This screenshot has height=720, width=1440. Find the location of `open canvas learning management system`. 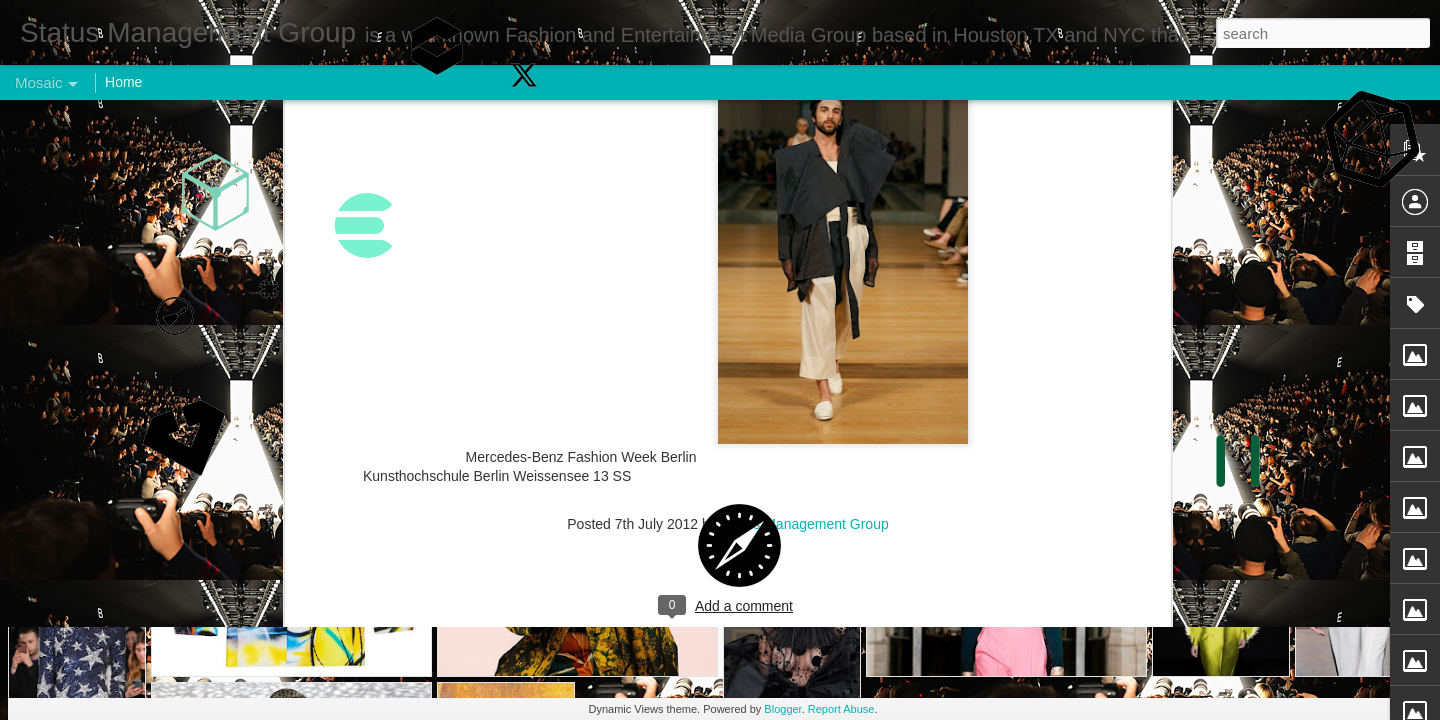

open canvas learning management system is located at coordinates (269, 289).